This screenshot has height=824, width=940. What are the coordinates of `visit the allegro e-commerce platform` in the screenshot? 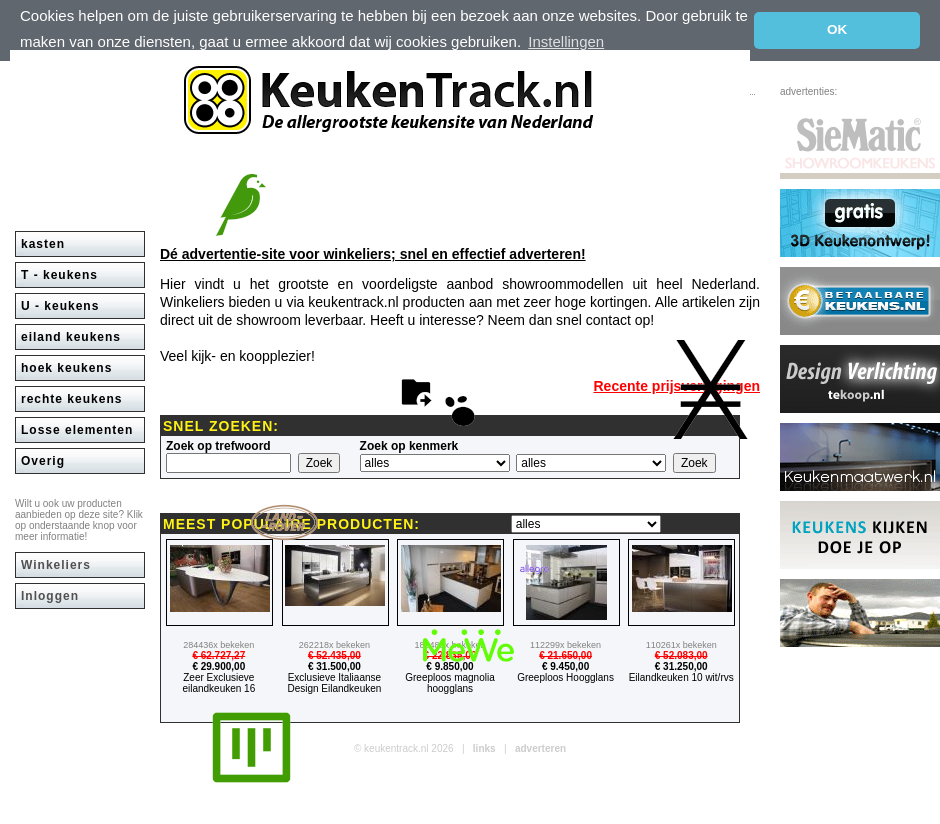 It's located at (534, 569).